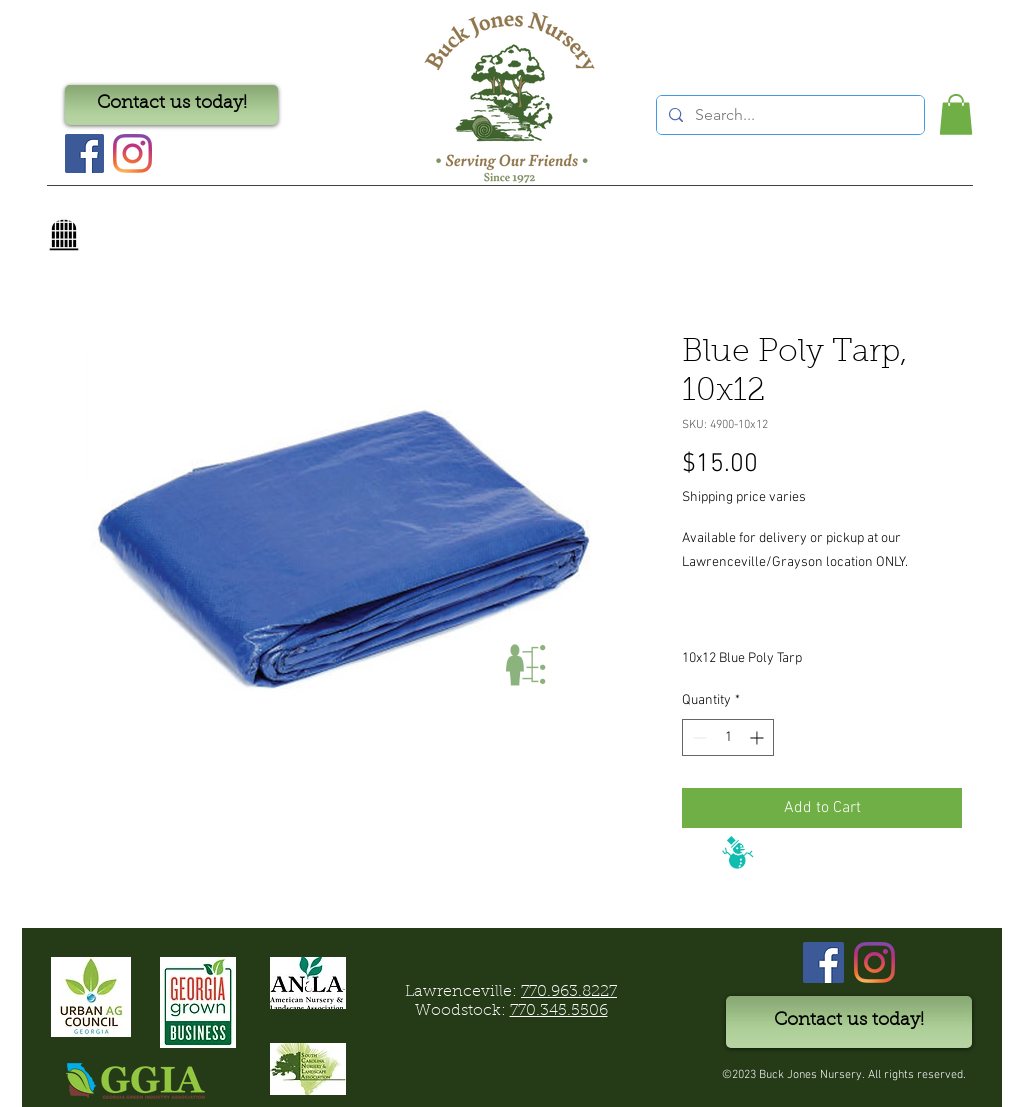 The height and width of the screenshot is (1107, 1024). I want to click on view character skills or abilities, so click(526, 664).